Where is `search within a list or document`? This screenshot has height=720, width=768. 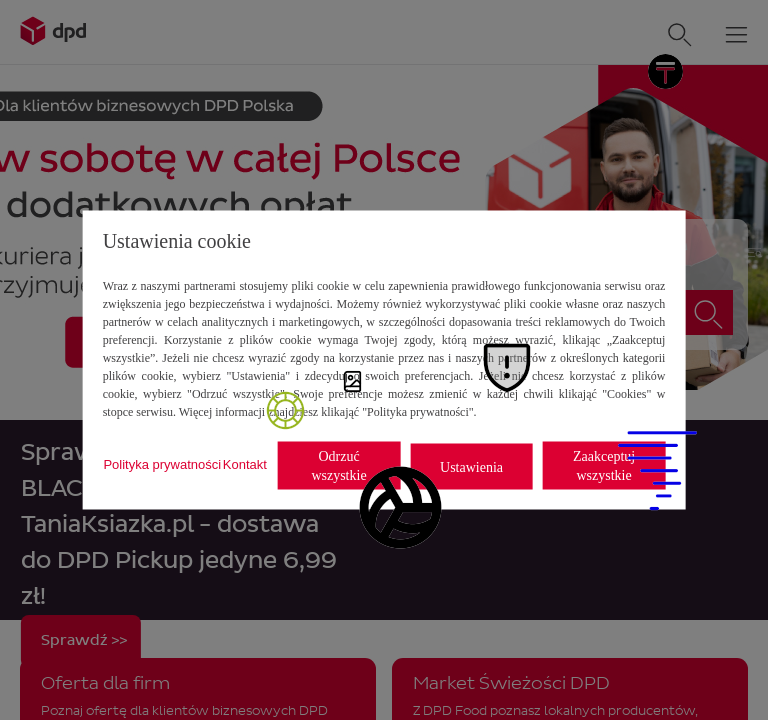 search within a list or document is located at coordinates (754, 252).